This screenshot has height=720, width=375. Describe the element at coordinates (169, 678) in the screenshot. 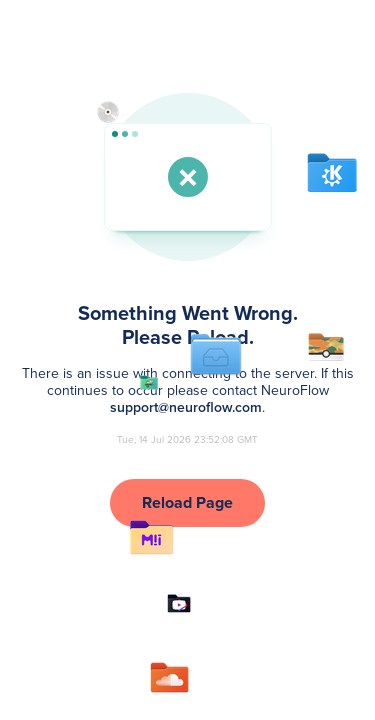

I see `open your SoundCloud downloads folder` at that location.